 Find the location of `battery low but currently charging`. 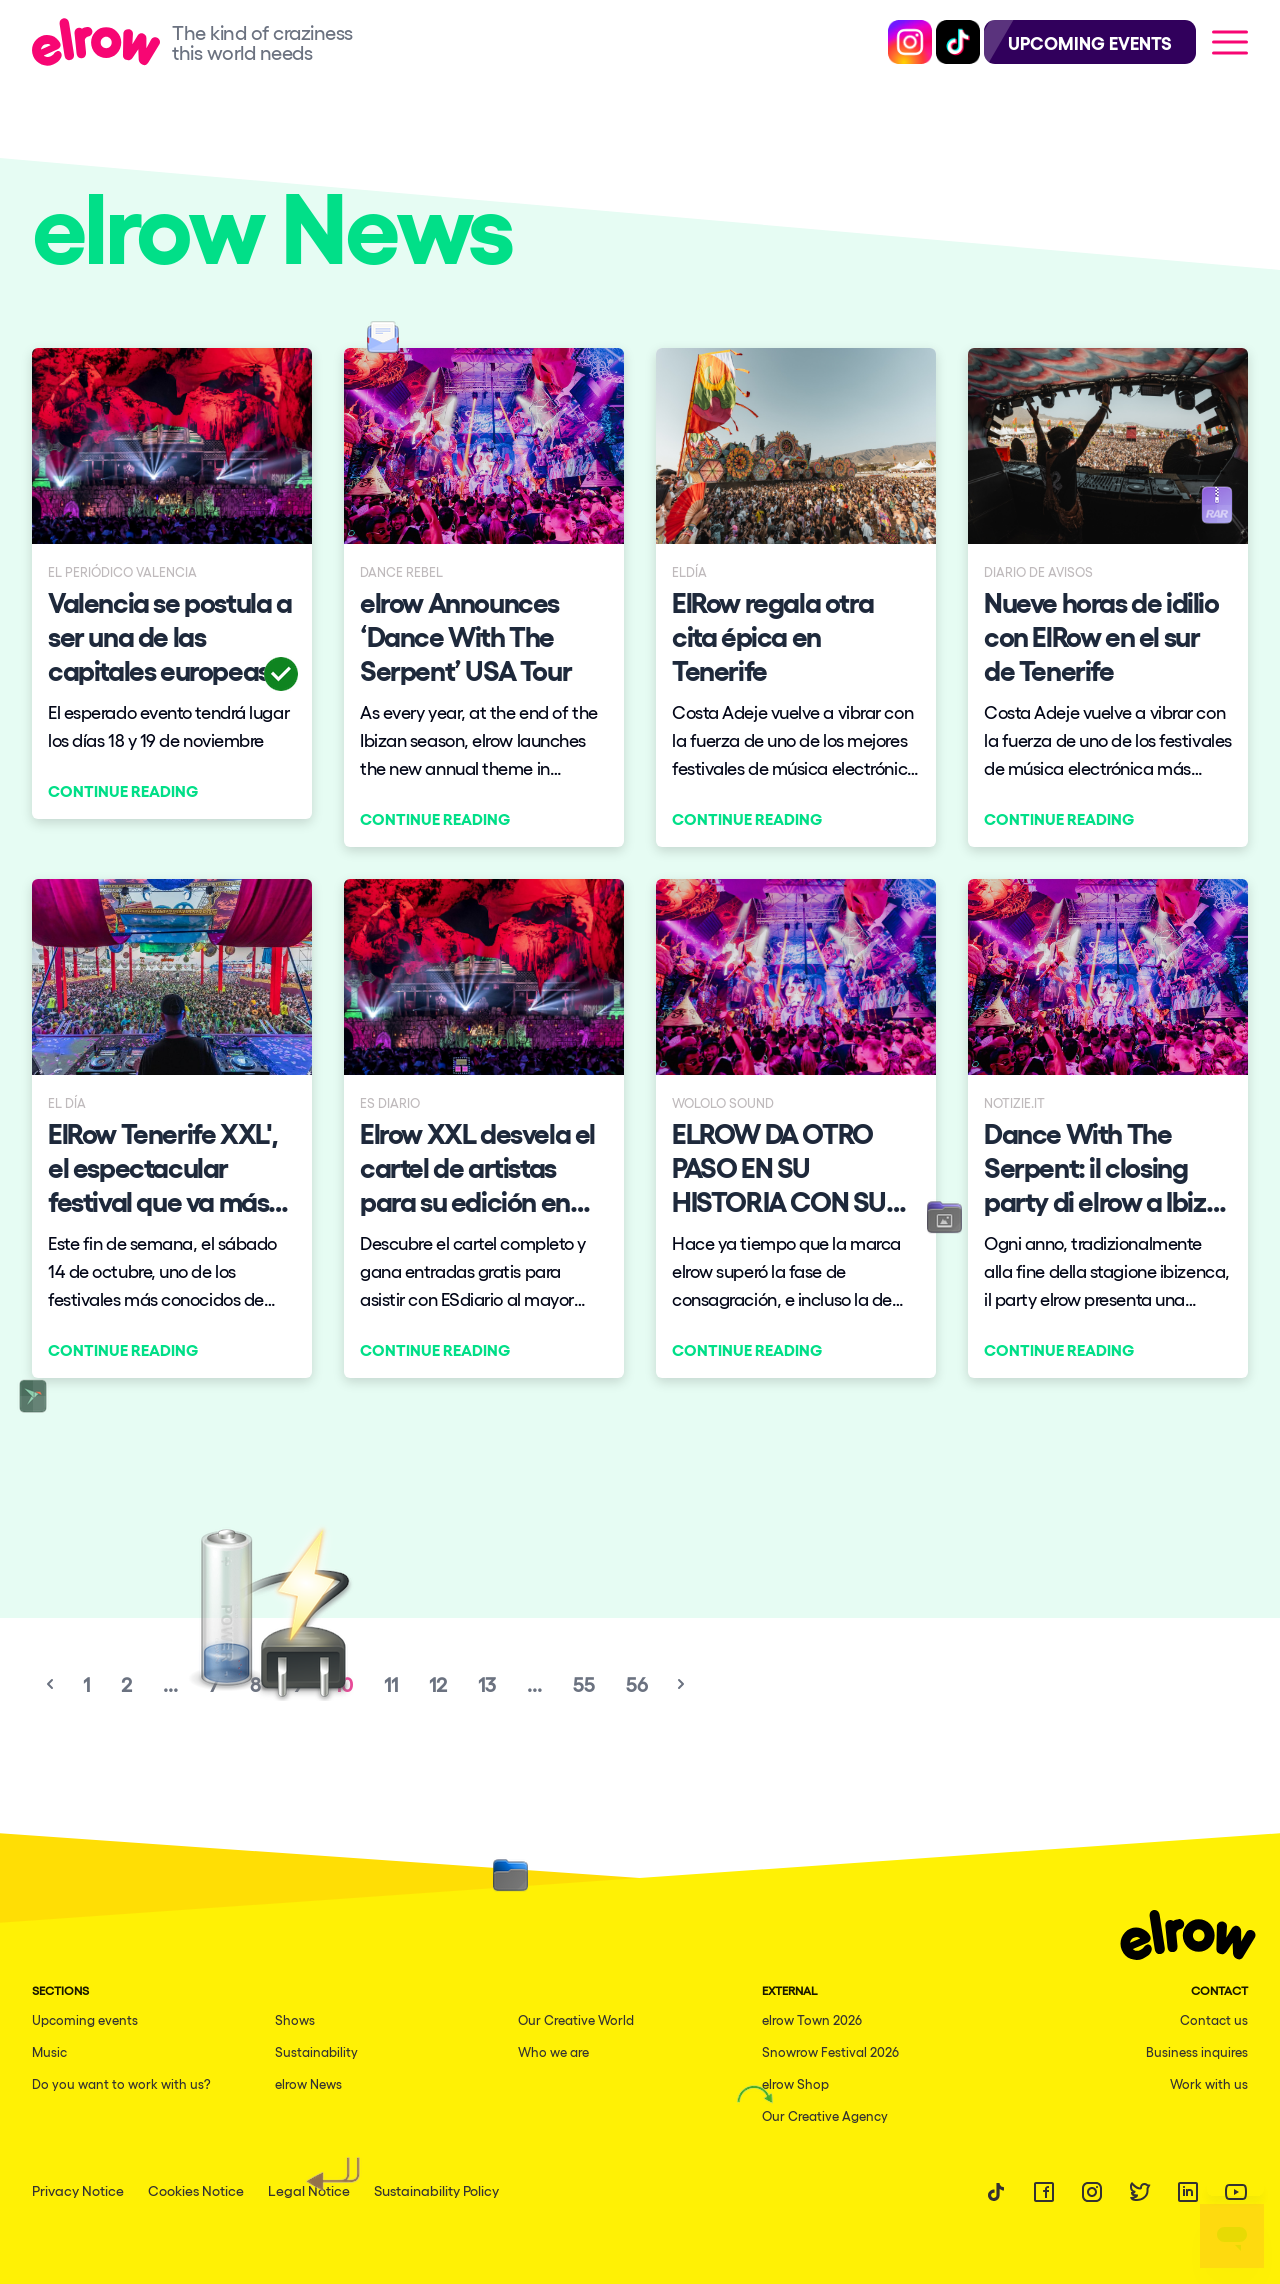

battery low but currently charging is located at coordinates (264, 1611).